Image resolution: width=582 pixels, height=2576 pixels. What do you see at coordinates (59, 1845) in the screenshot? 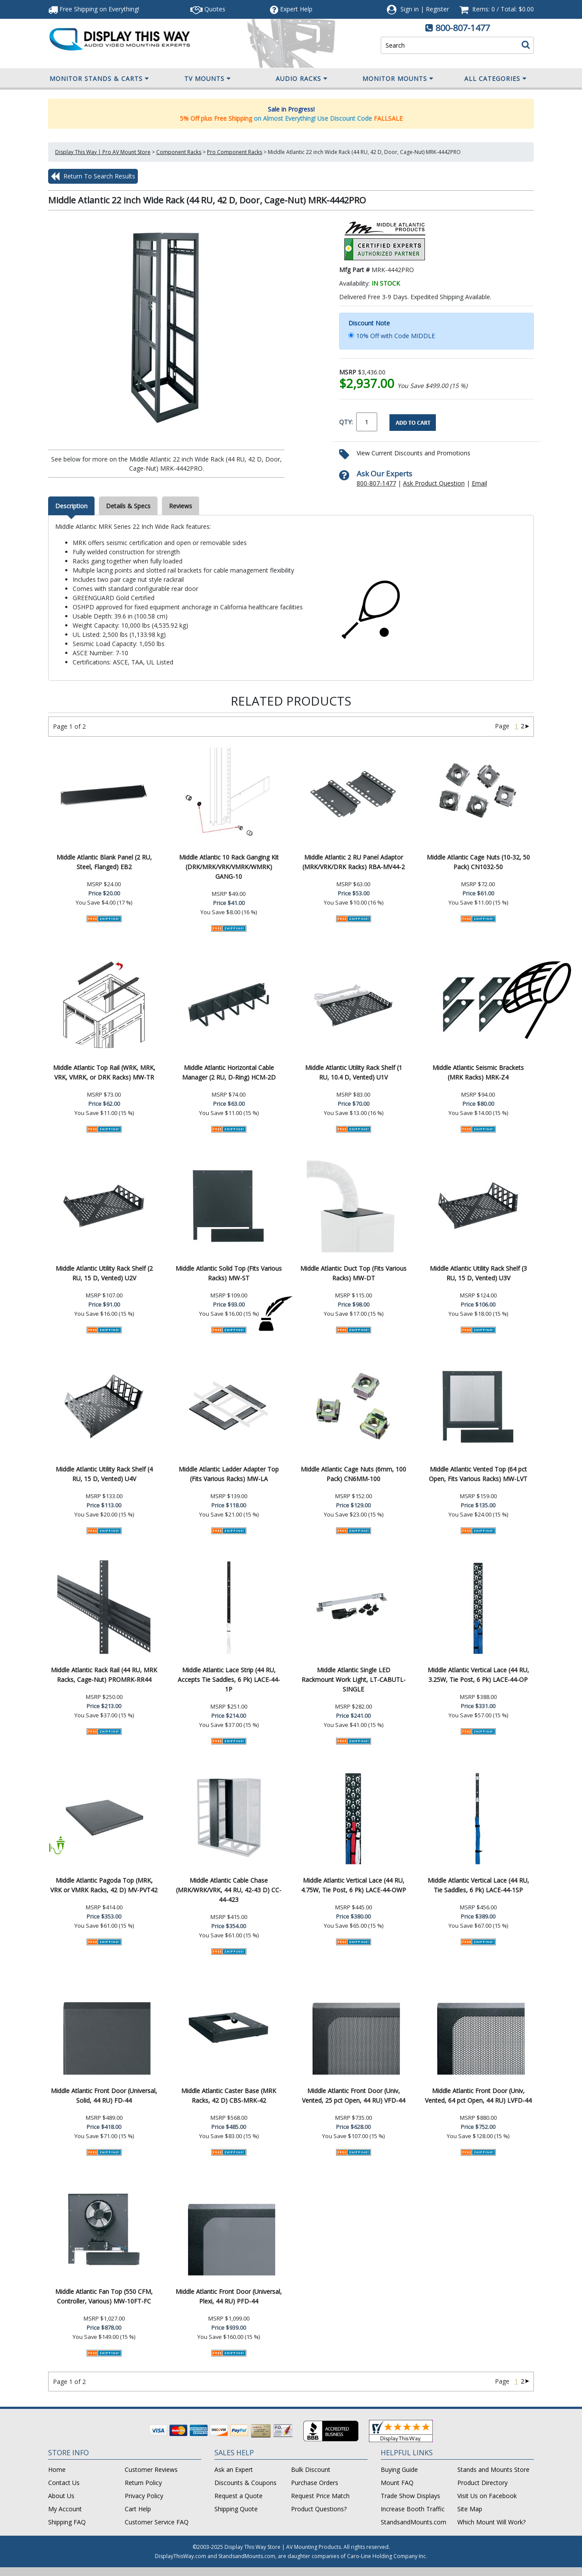
I see `toggle wall light on or off` at bounding box center [59, 1845].